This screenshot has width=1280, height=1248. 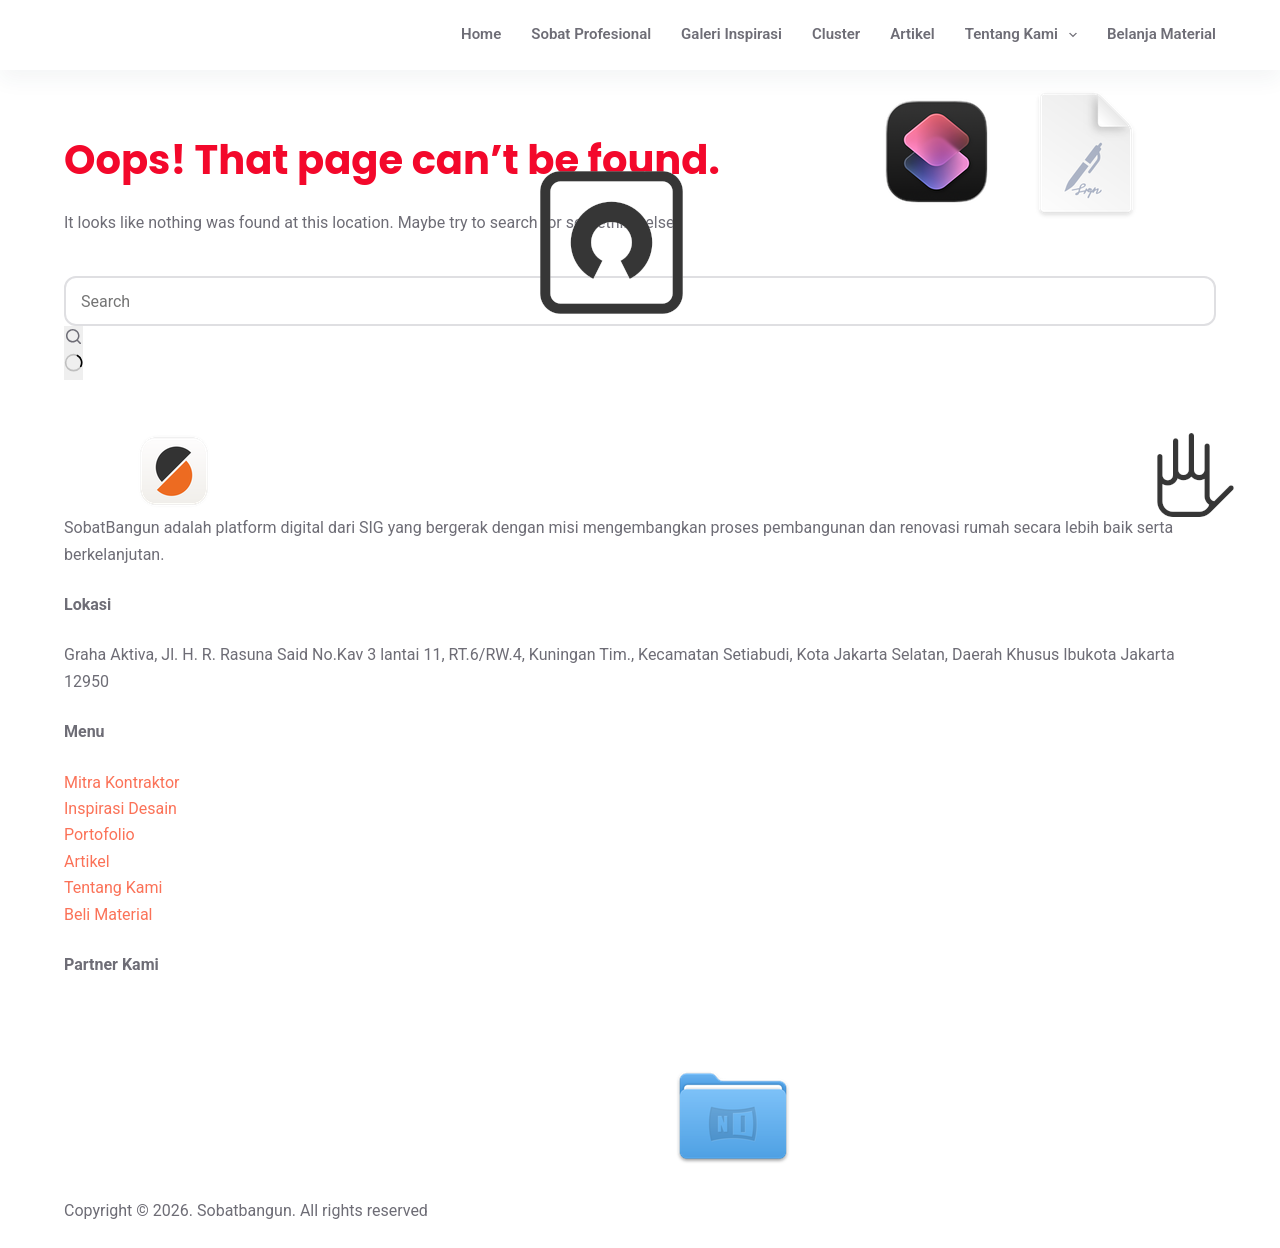 I want to click on open PrusaSlicer 3D printing software, so click(x=174, y=471).